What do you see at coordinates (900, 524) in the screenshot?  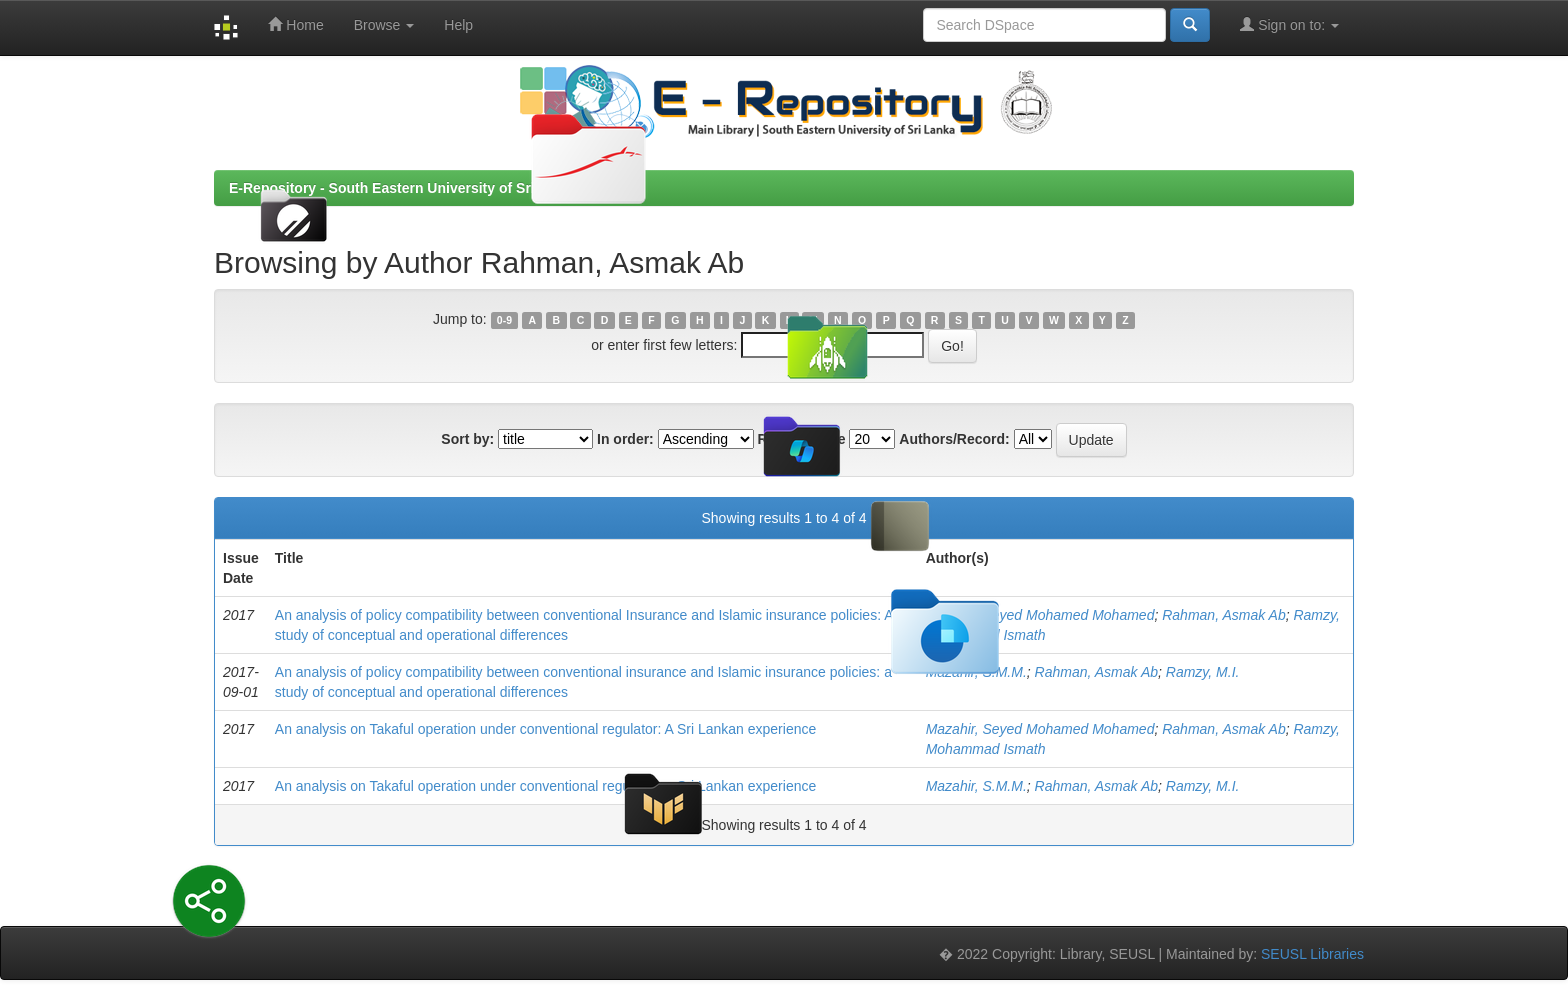 I see `access the desktop folder` at bounding box center [900, 524].